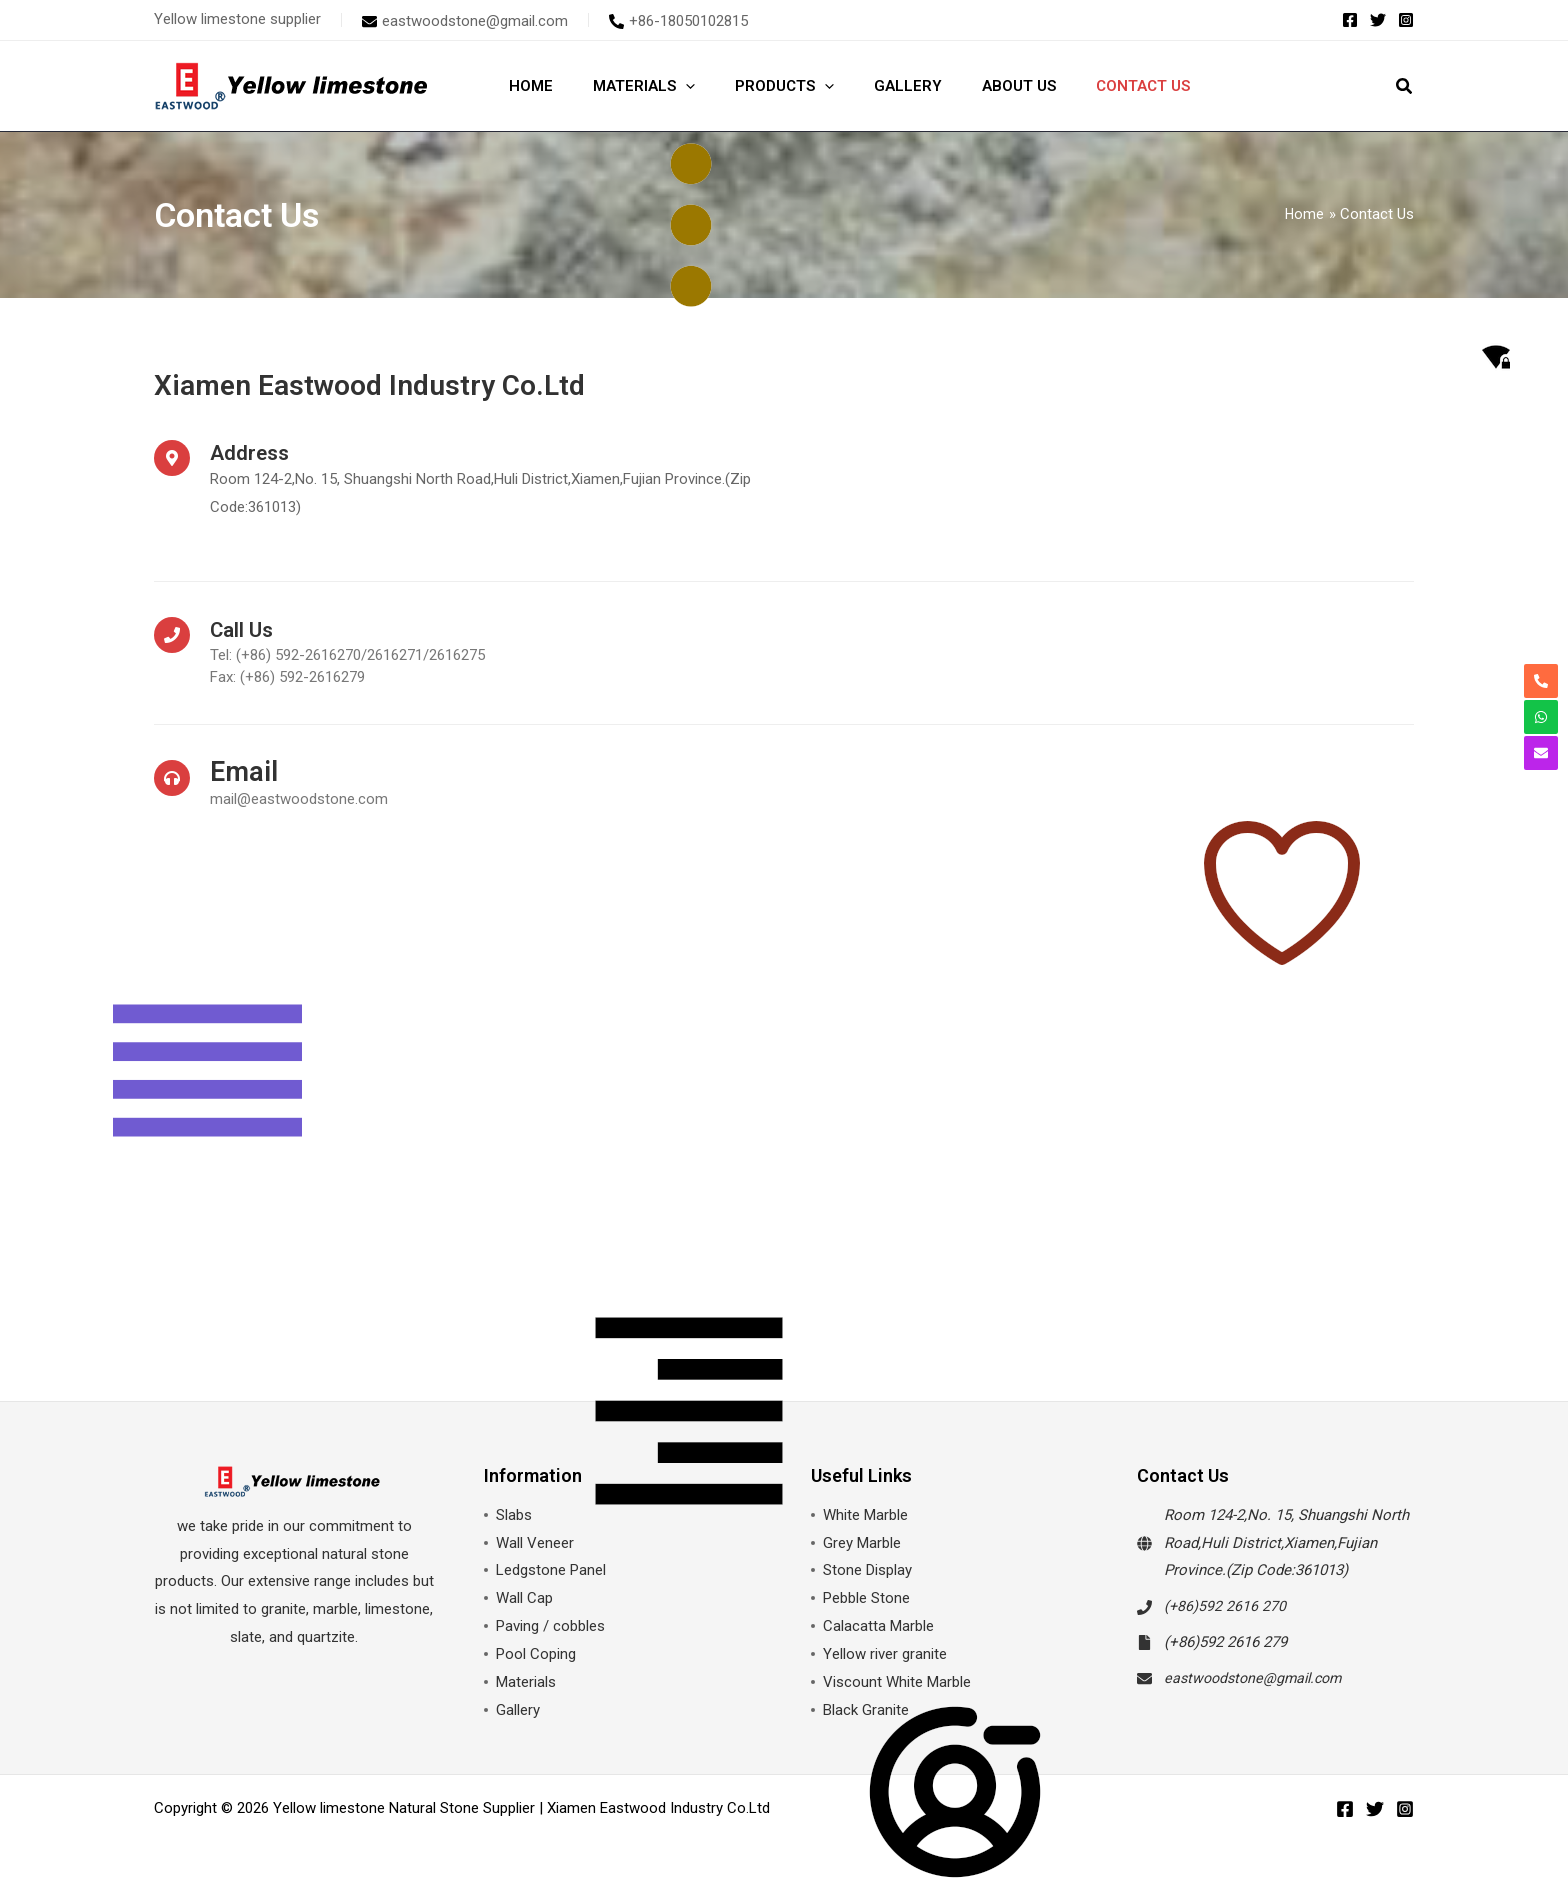 This screenshot has width=1568, height=1896. Describe the element at coordinates (691, 225) in the screenshot. I see `access more options or actions` at that location.